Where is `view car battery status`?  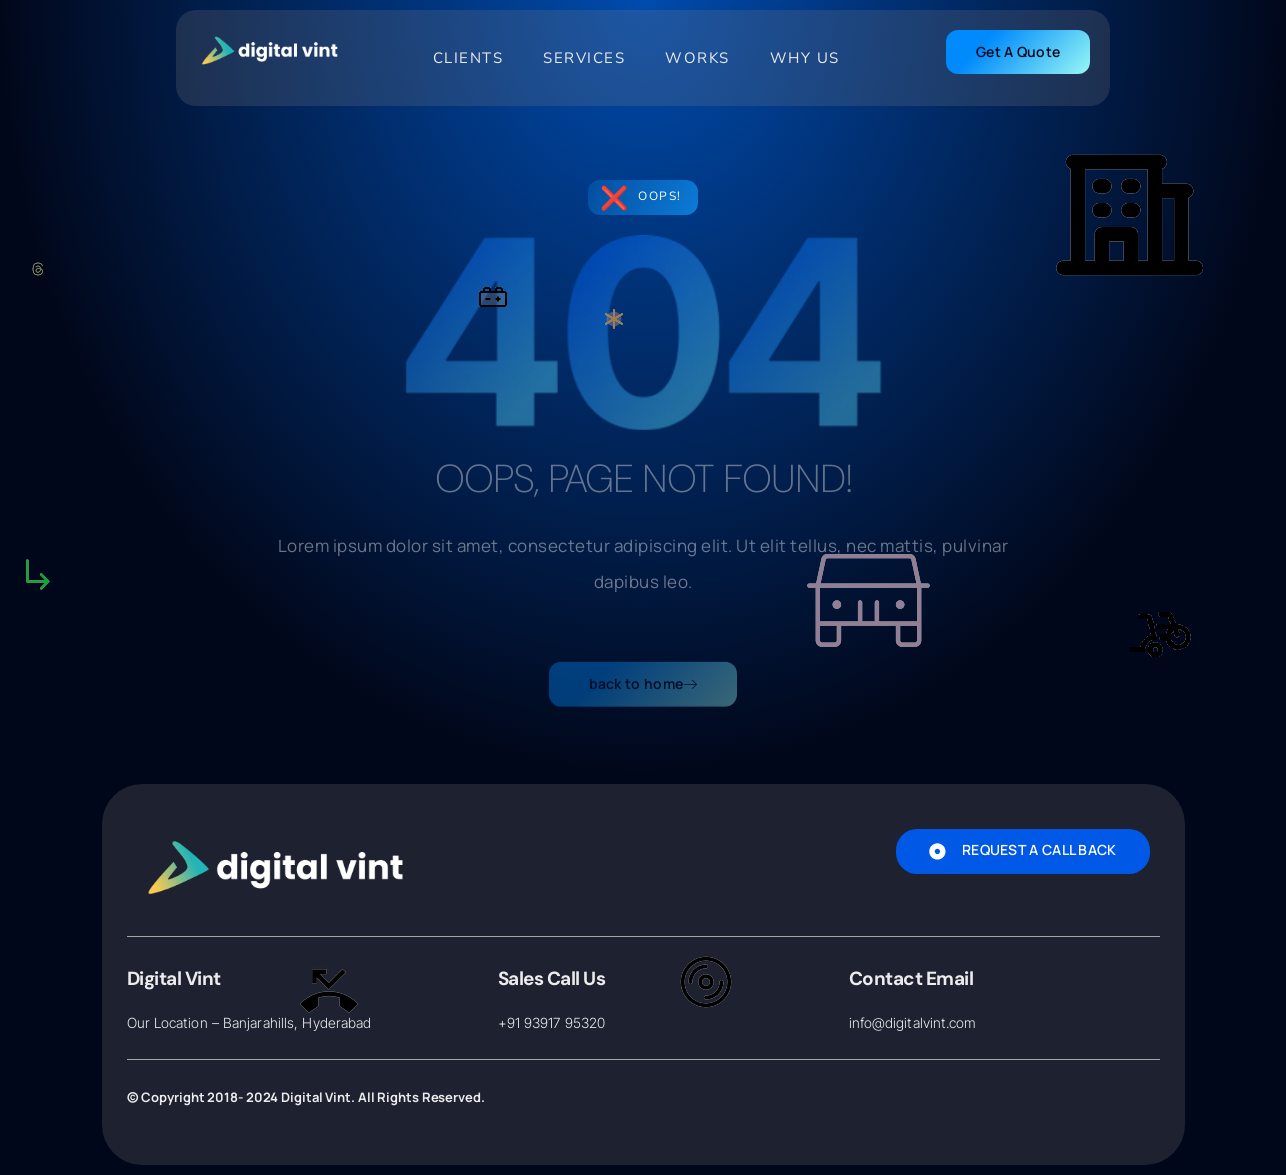
view car battery status is located at coordinates (493, 298).